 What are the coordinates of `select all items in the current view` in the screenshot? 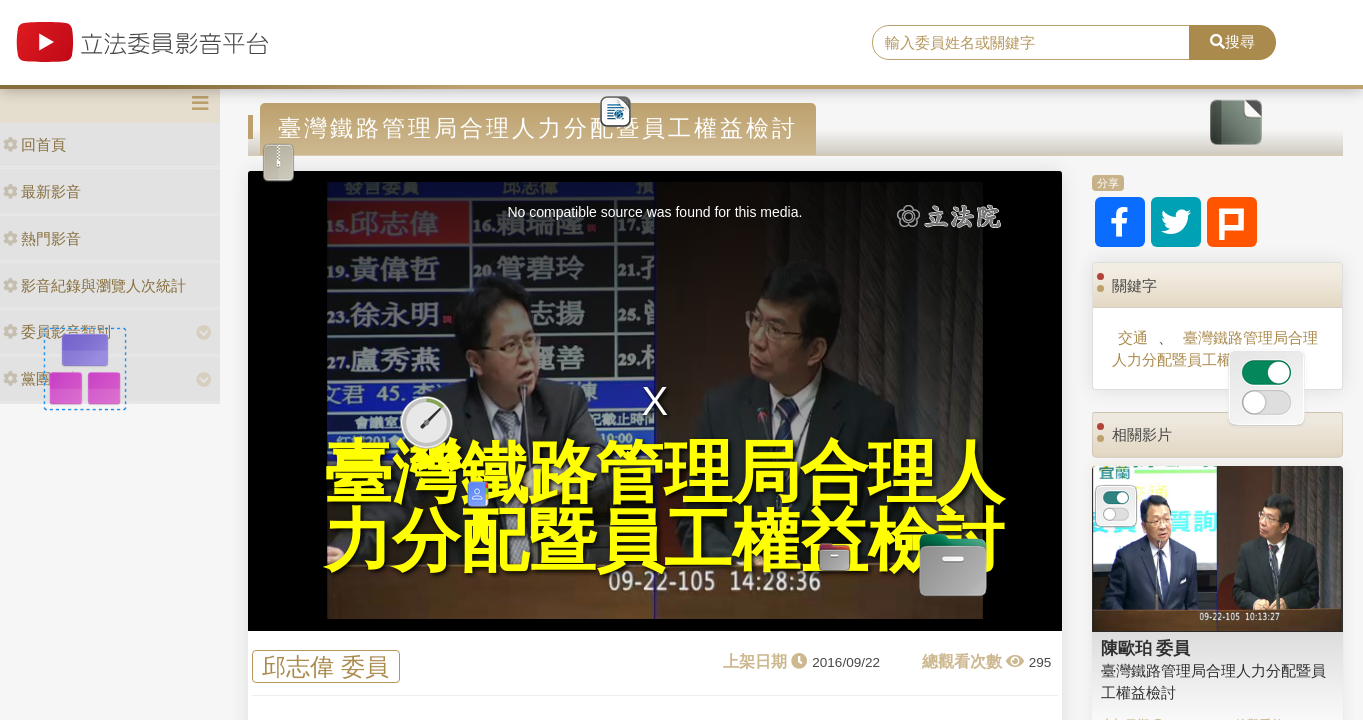 It's located at (85, 369).